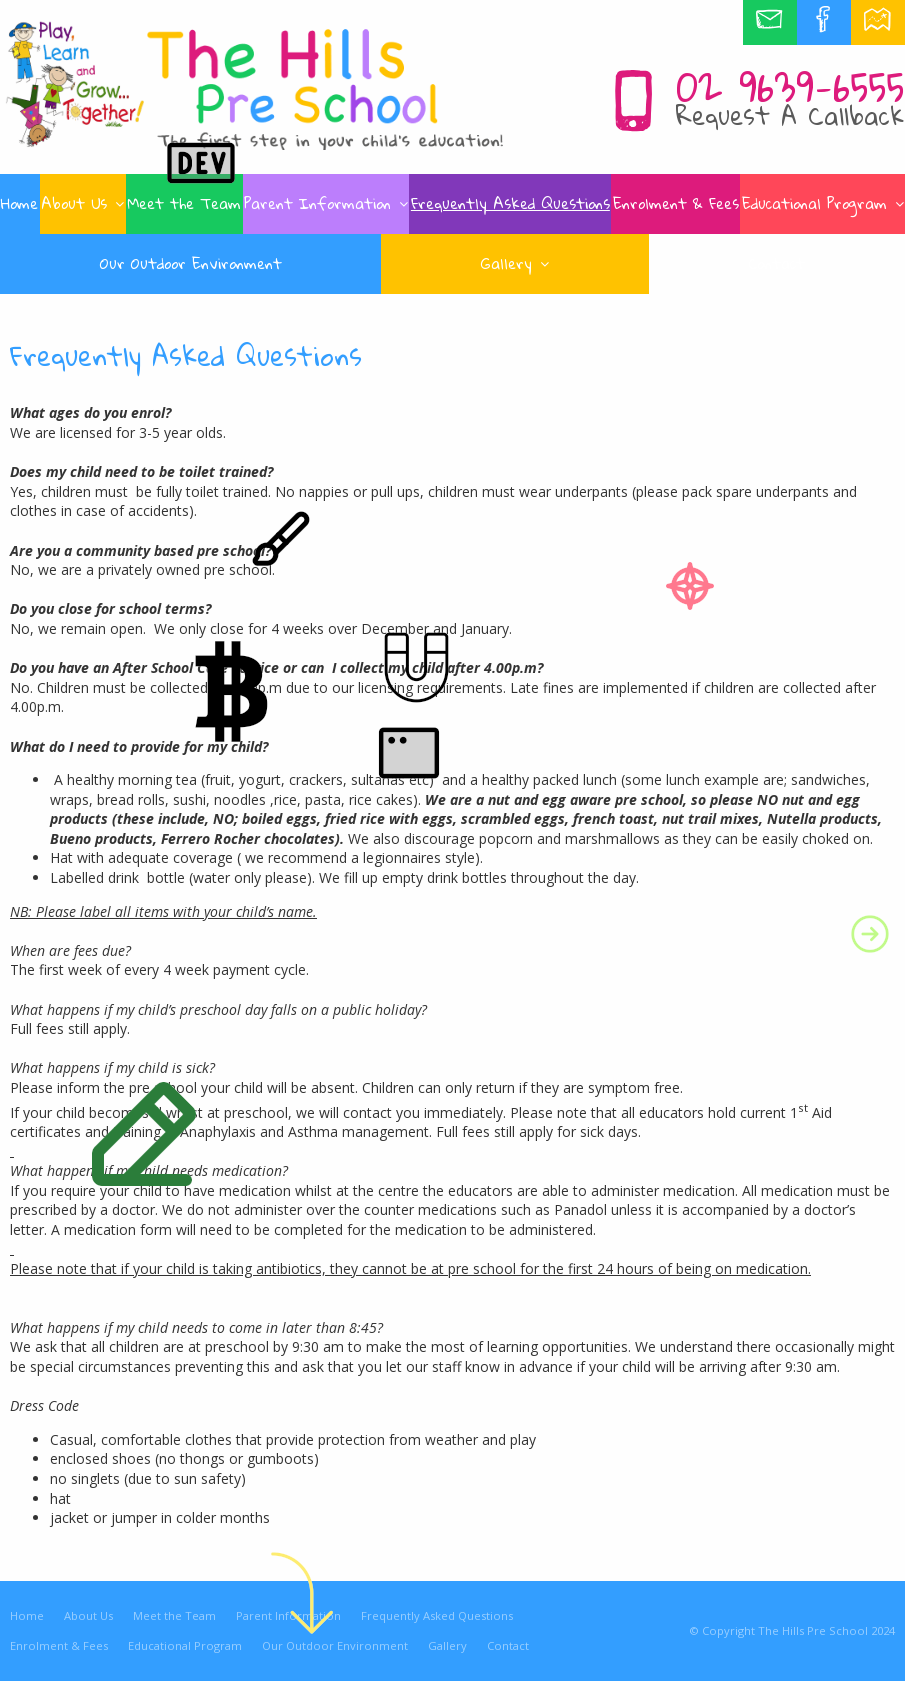  What do you see at coordinates (302, 1593) in the screenshot?
I see `indicates a redirect or forward action` at bounding box center [302, 1593].